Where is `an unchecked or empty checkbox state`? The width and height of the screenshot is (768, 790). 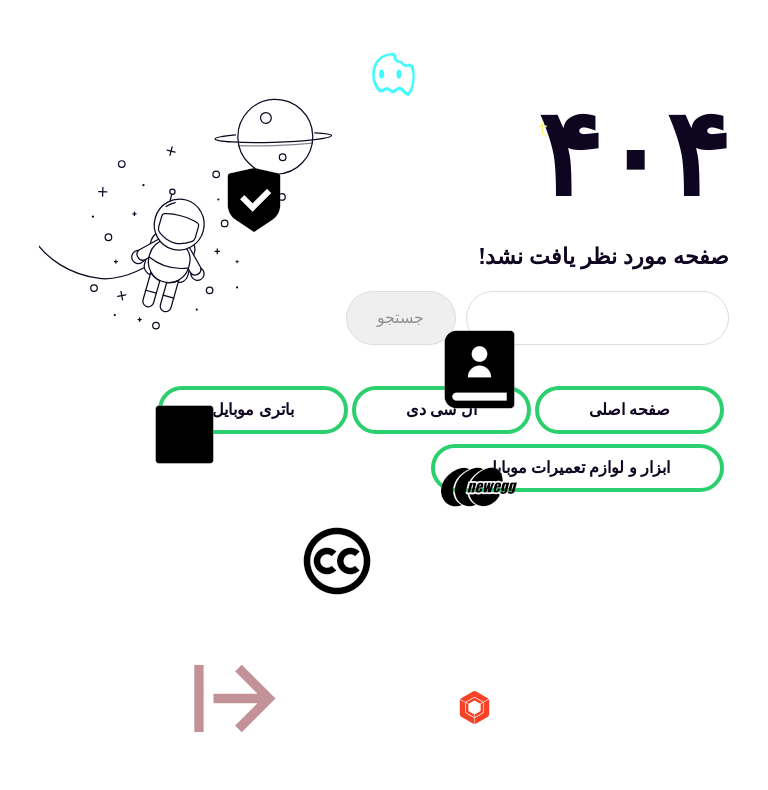 an unchecked or empty checkbox state is located at coordinates (184, 434).